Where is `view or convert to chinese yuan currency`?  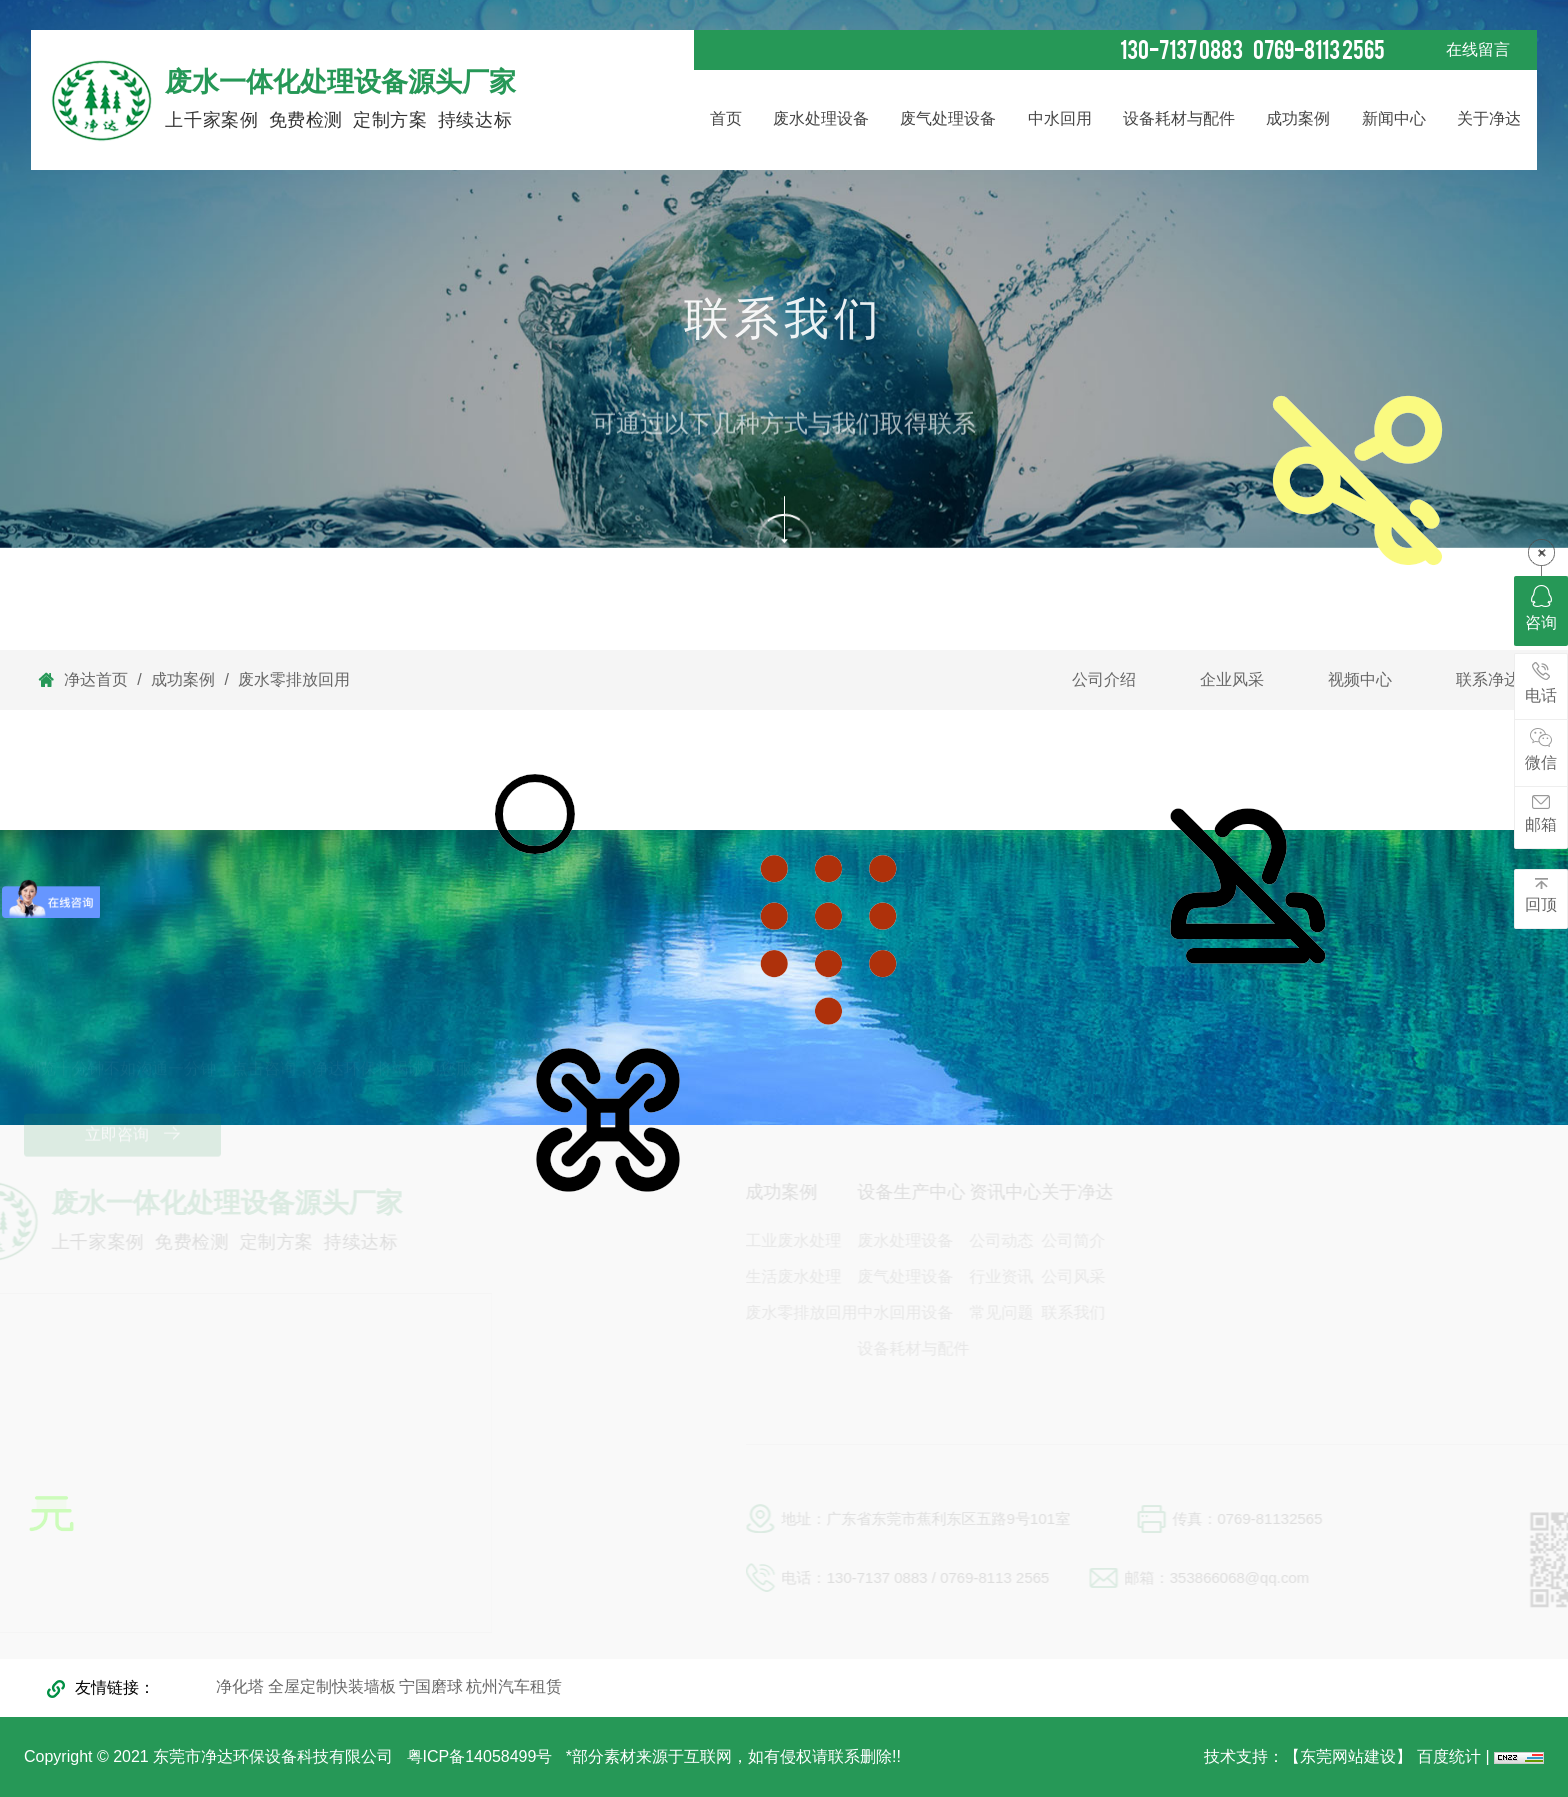 view or convert to chinese yuan currency is located at coordinates (51, 1514).